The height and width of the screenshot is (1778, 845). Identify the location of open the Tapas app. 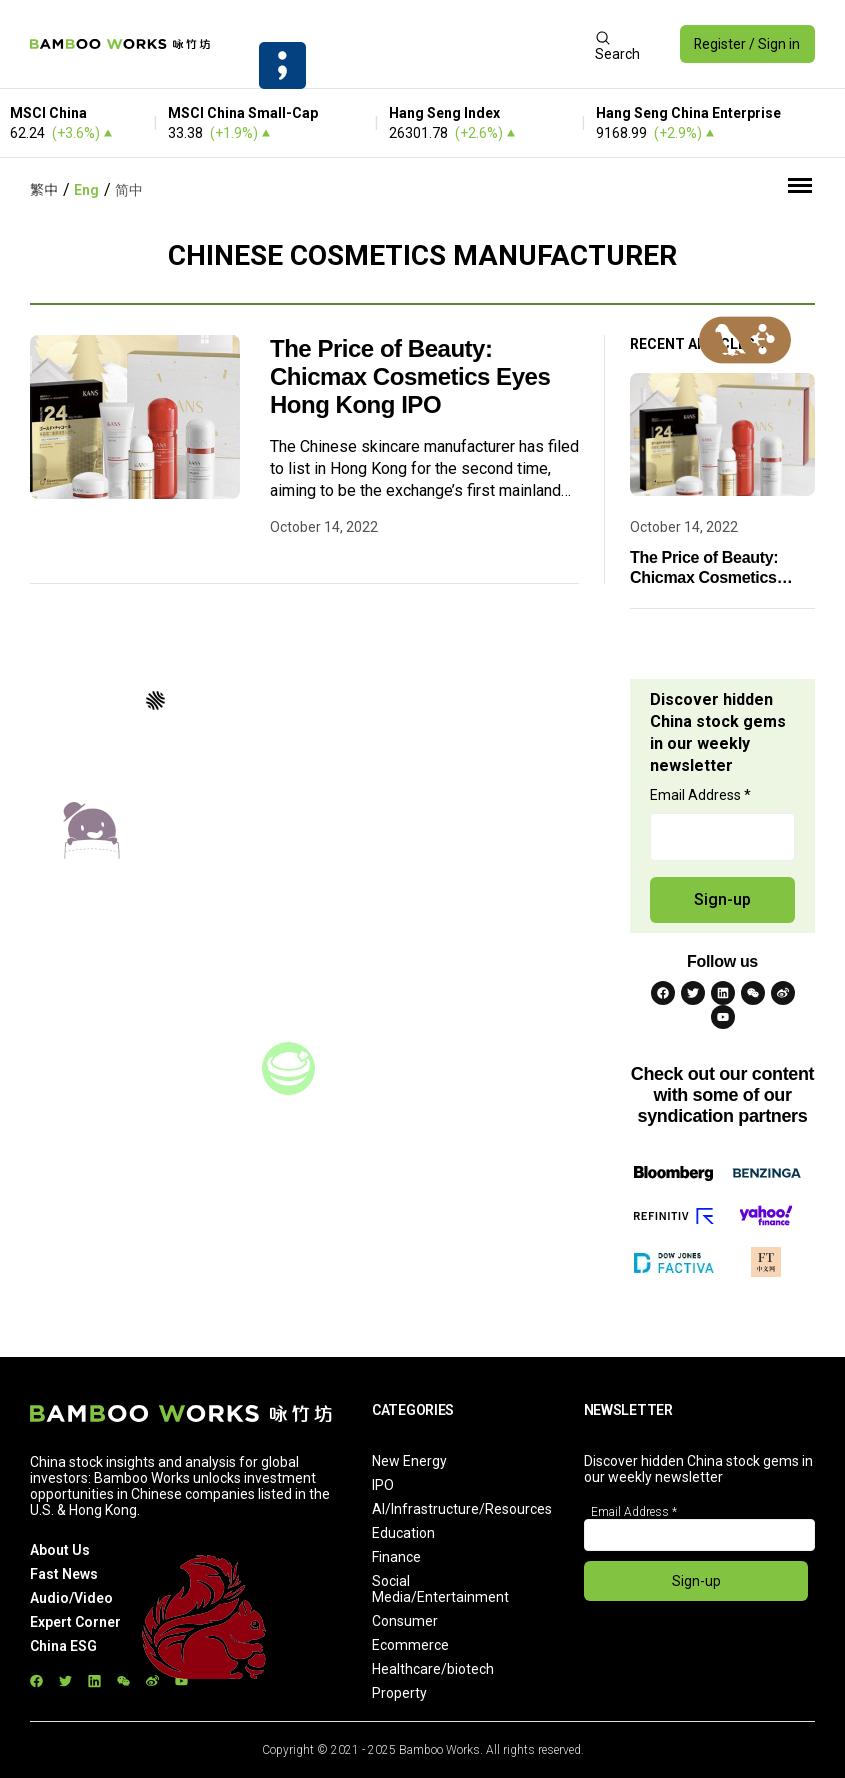
(91, 830).